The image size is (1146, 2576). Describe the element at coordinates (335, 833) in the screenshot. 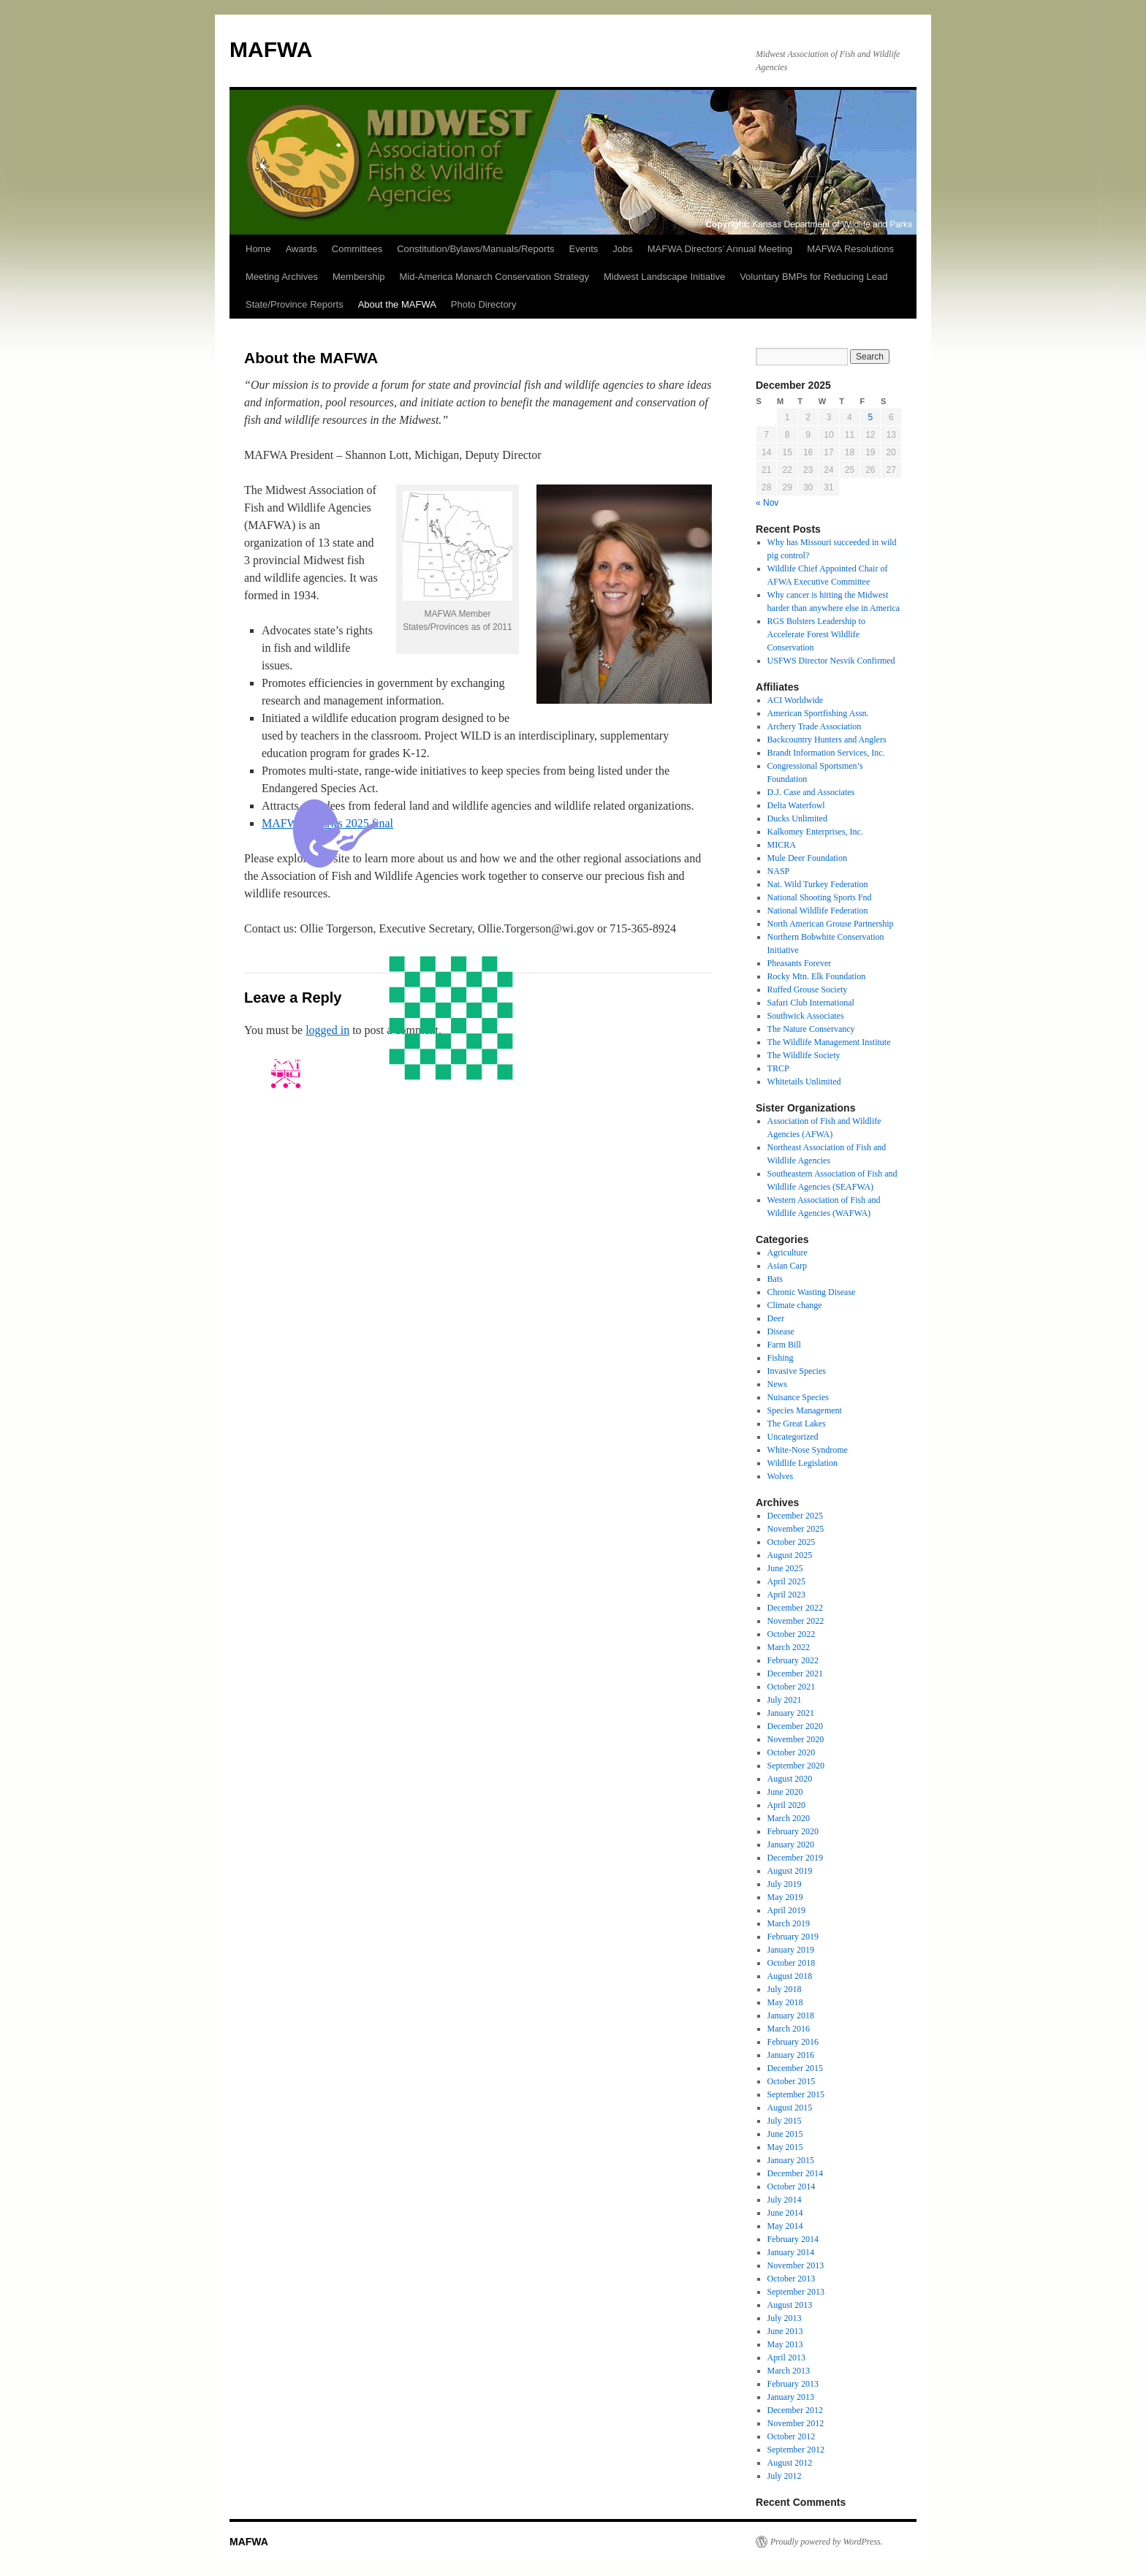

I see `indicates eating or mealtime activity` at that location.